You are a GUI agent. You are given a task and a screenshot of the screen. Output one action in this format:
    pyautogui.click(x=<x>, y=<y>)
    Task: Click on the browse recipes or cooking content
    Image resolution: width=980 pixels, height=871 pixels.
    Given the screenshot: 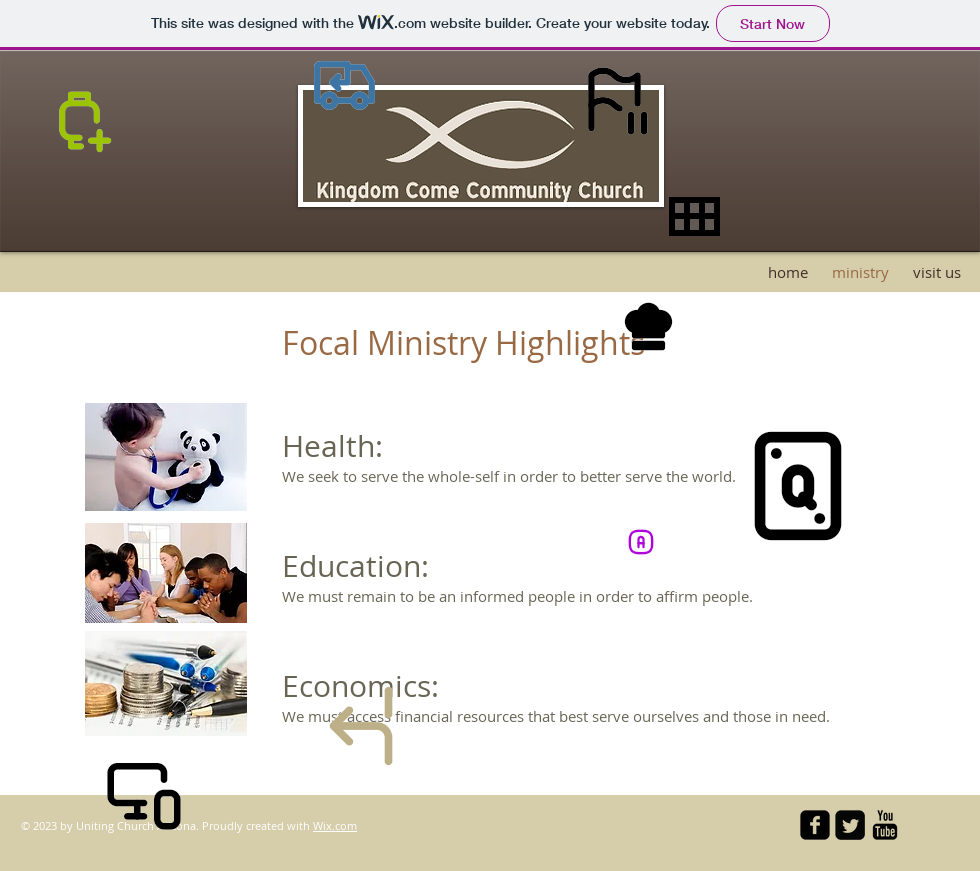 What is the action you would take?
    pyautogui.click(x=648, y=326)
    